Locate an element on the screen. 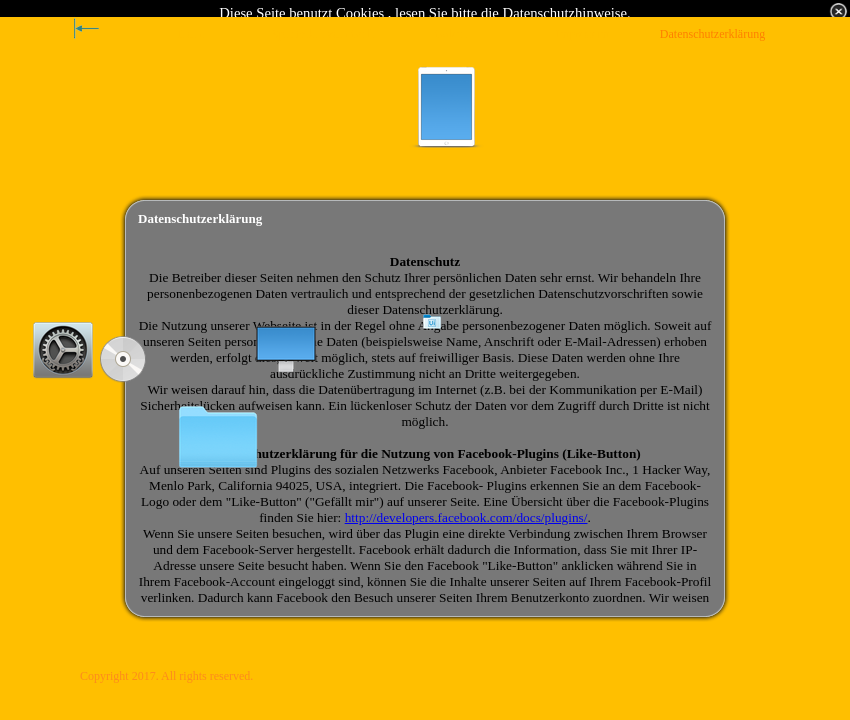 This screenshot has width=850, height=720. audio CD device detected is located at coordinates (123, 359).